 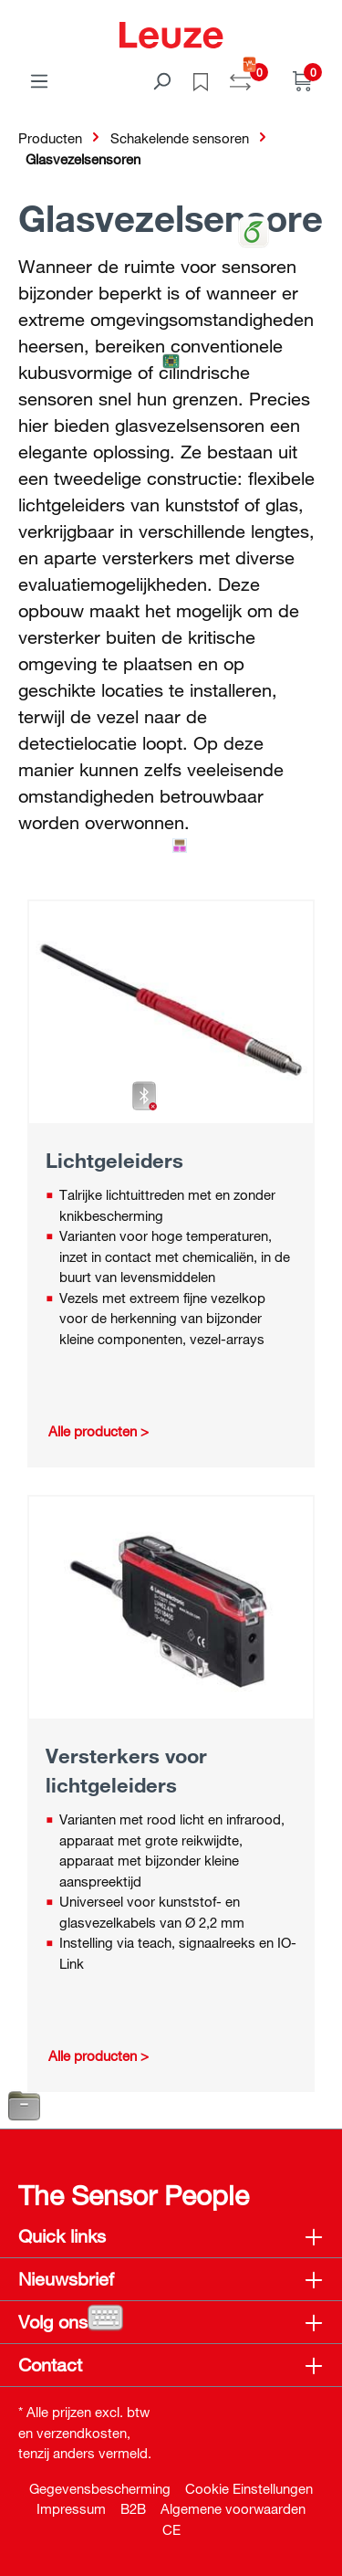 I want to click on select all items in the current view, so click(x=180, y=846).